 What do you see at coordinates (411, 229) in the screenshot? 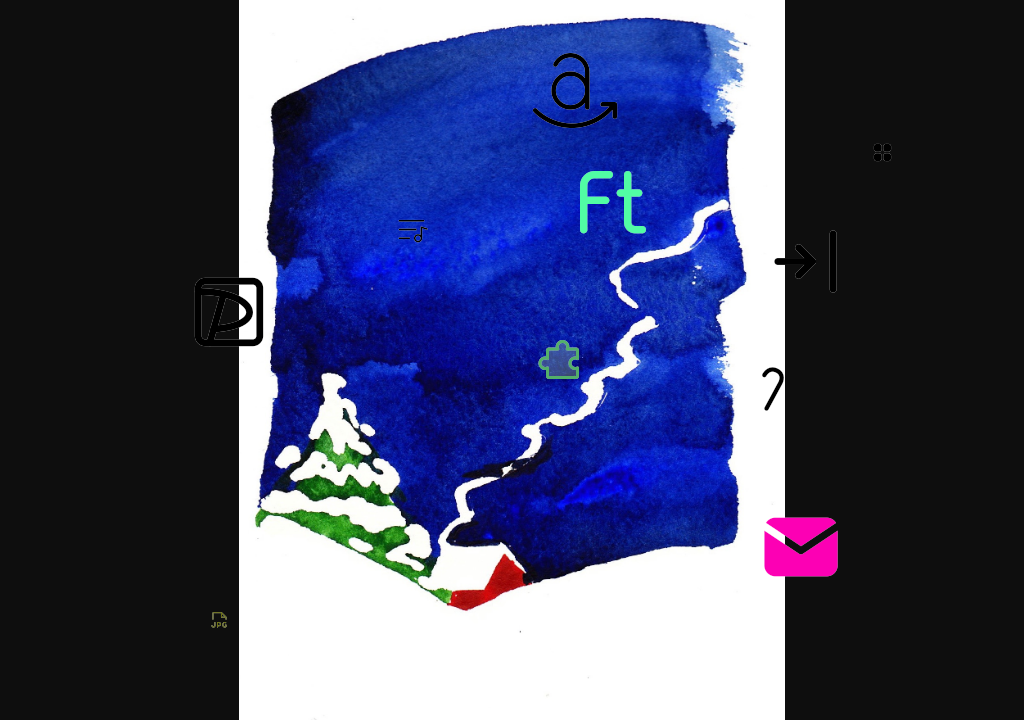
I see `view your playlist` at bounding box center [411, 229].